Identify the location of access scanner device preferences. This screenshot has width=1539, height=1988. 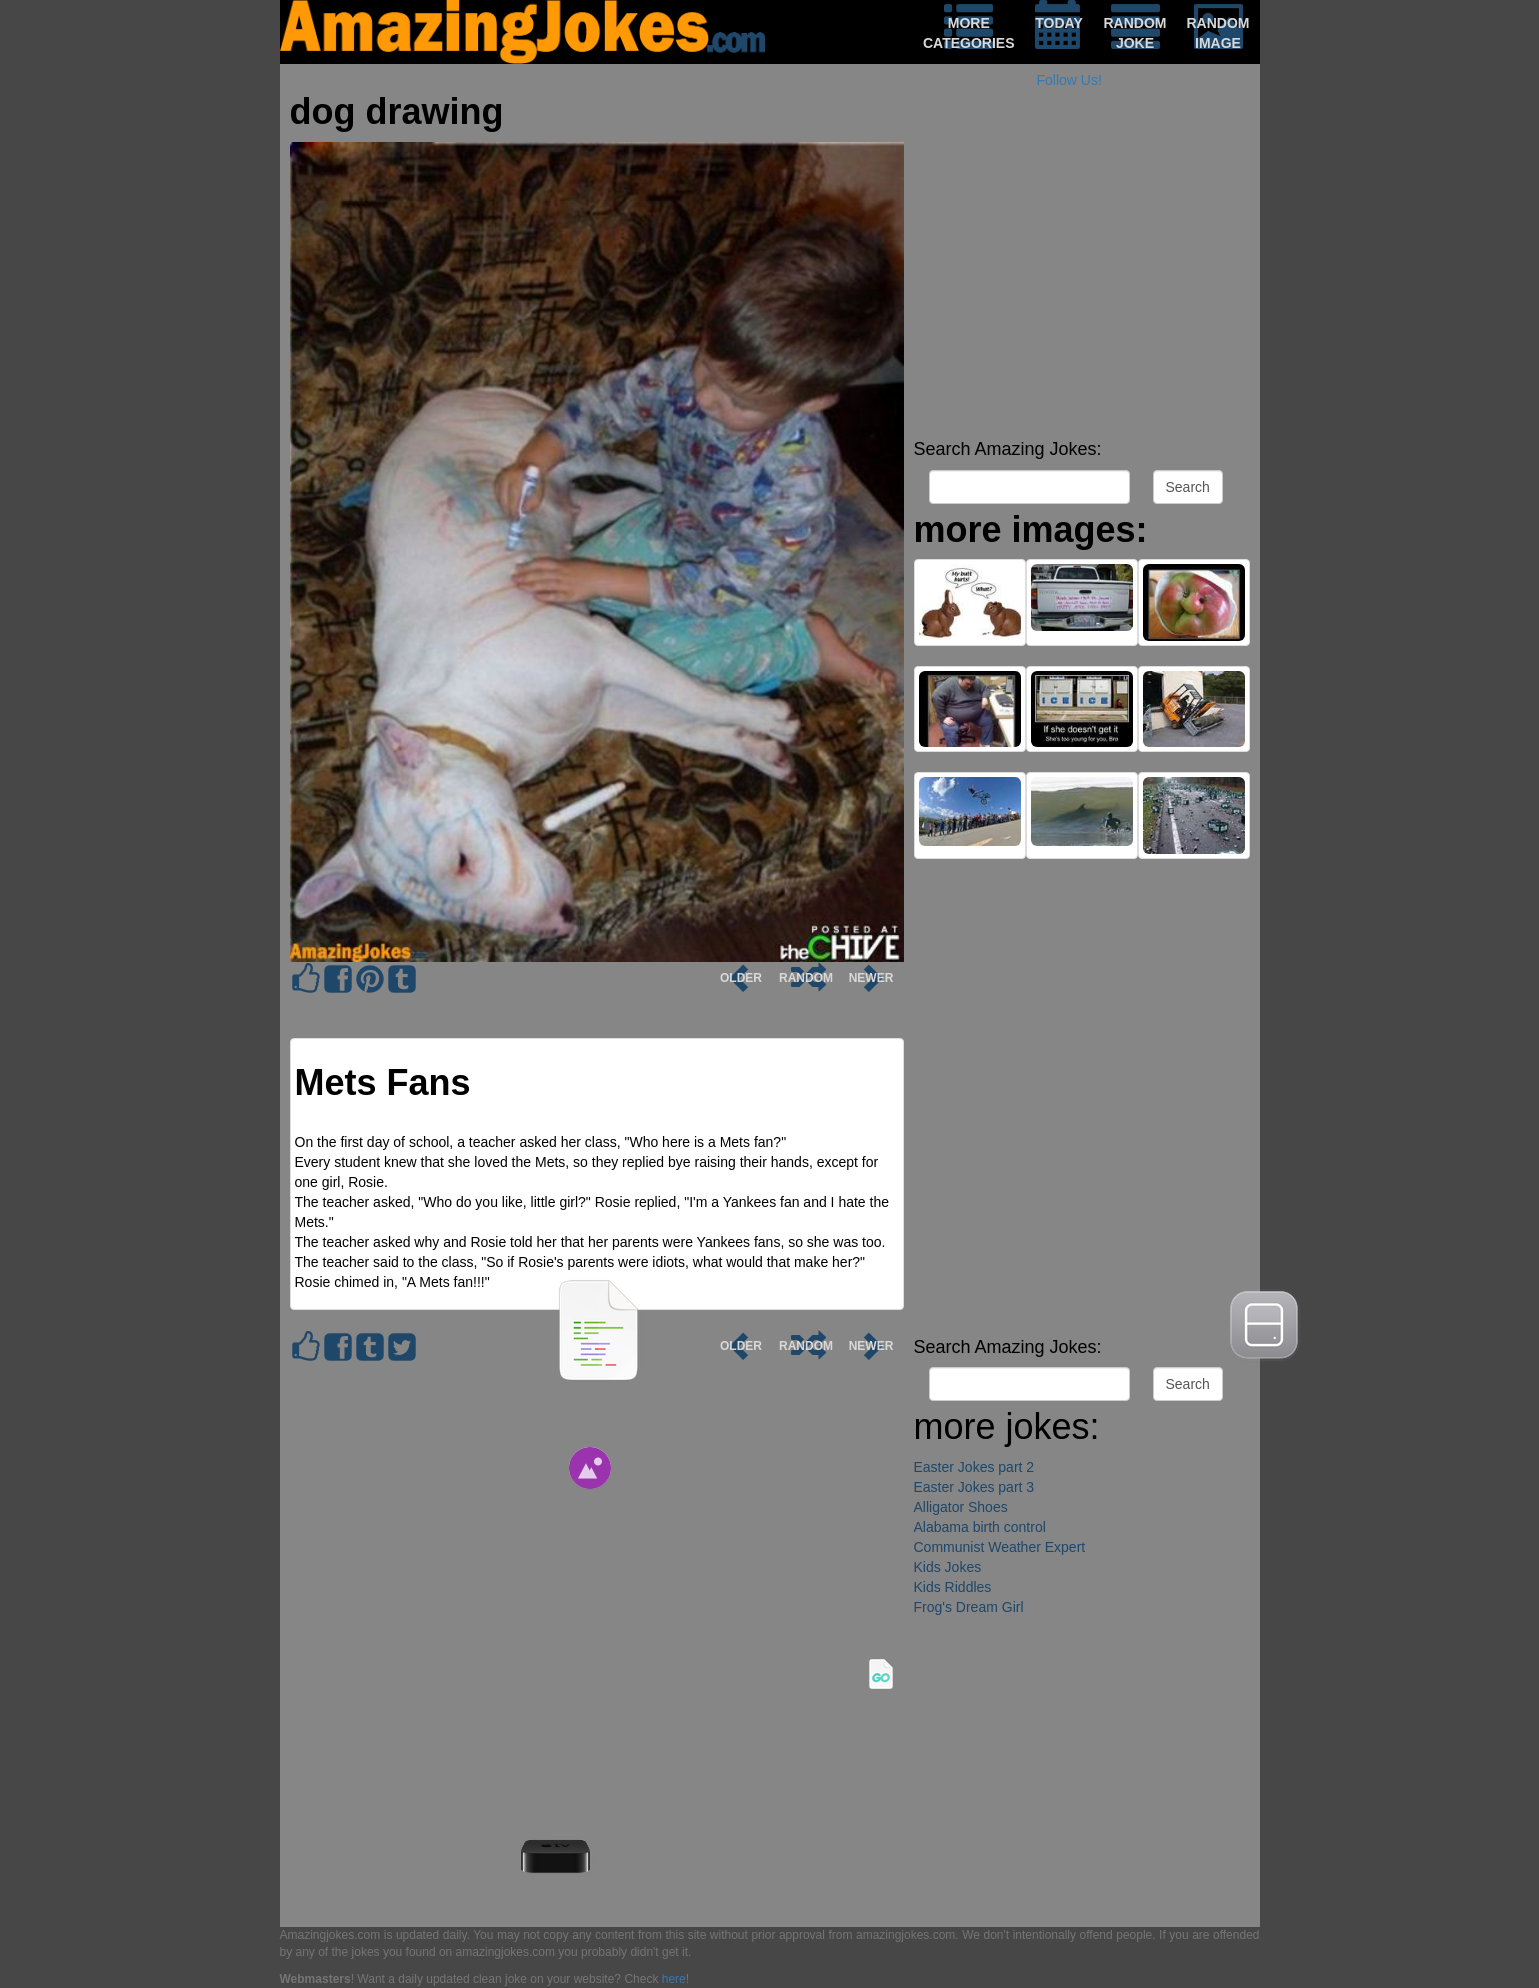
(1264, 1326).